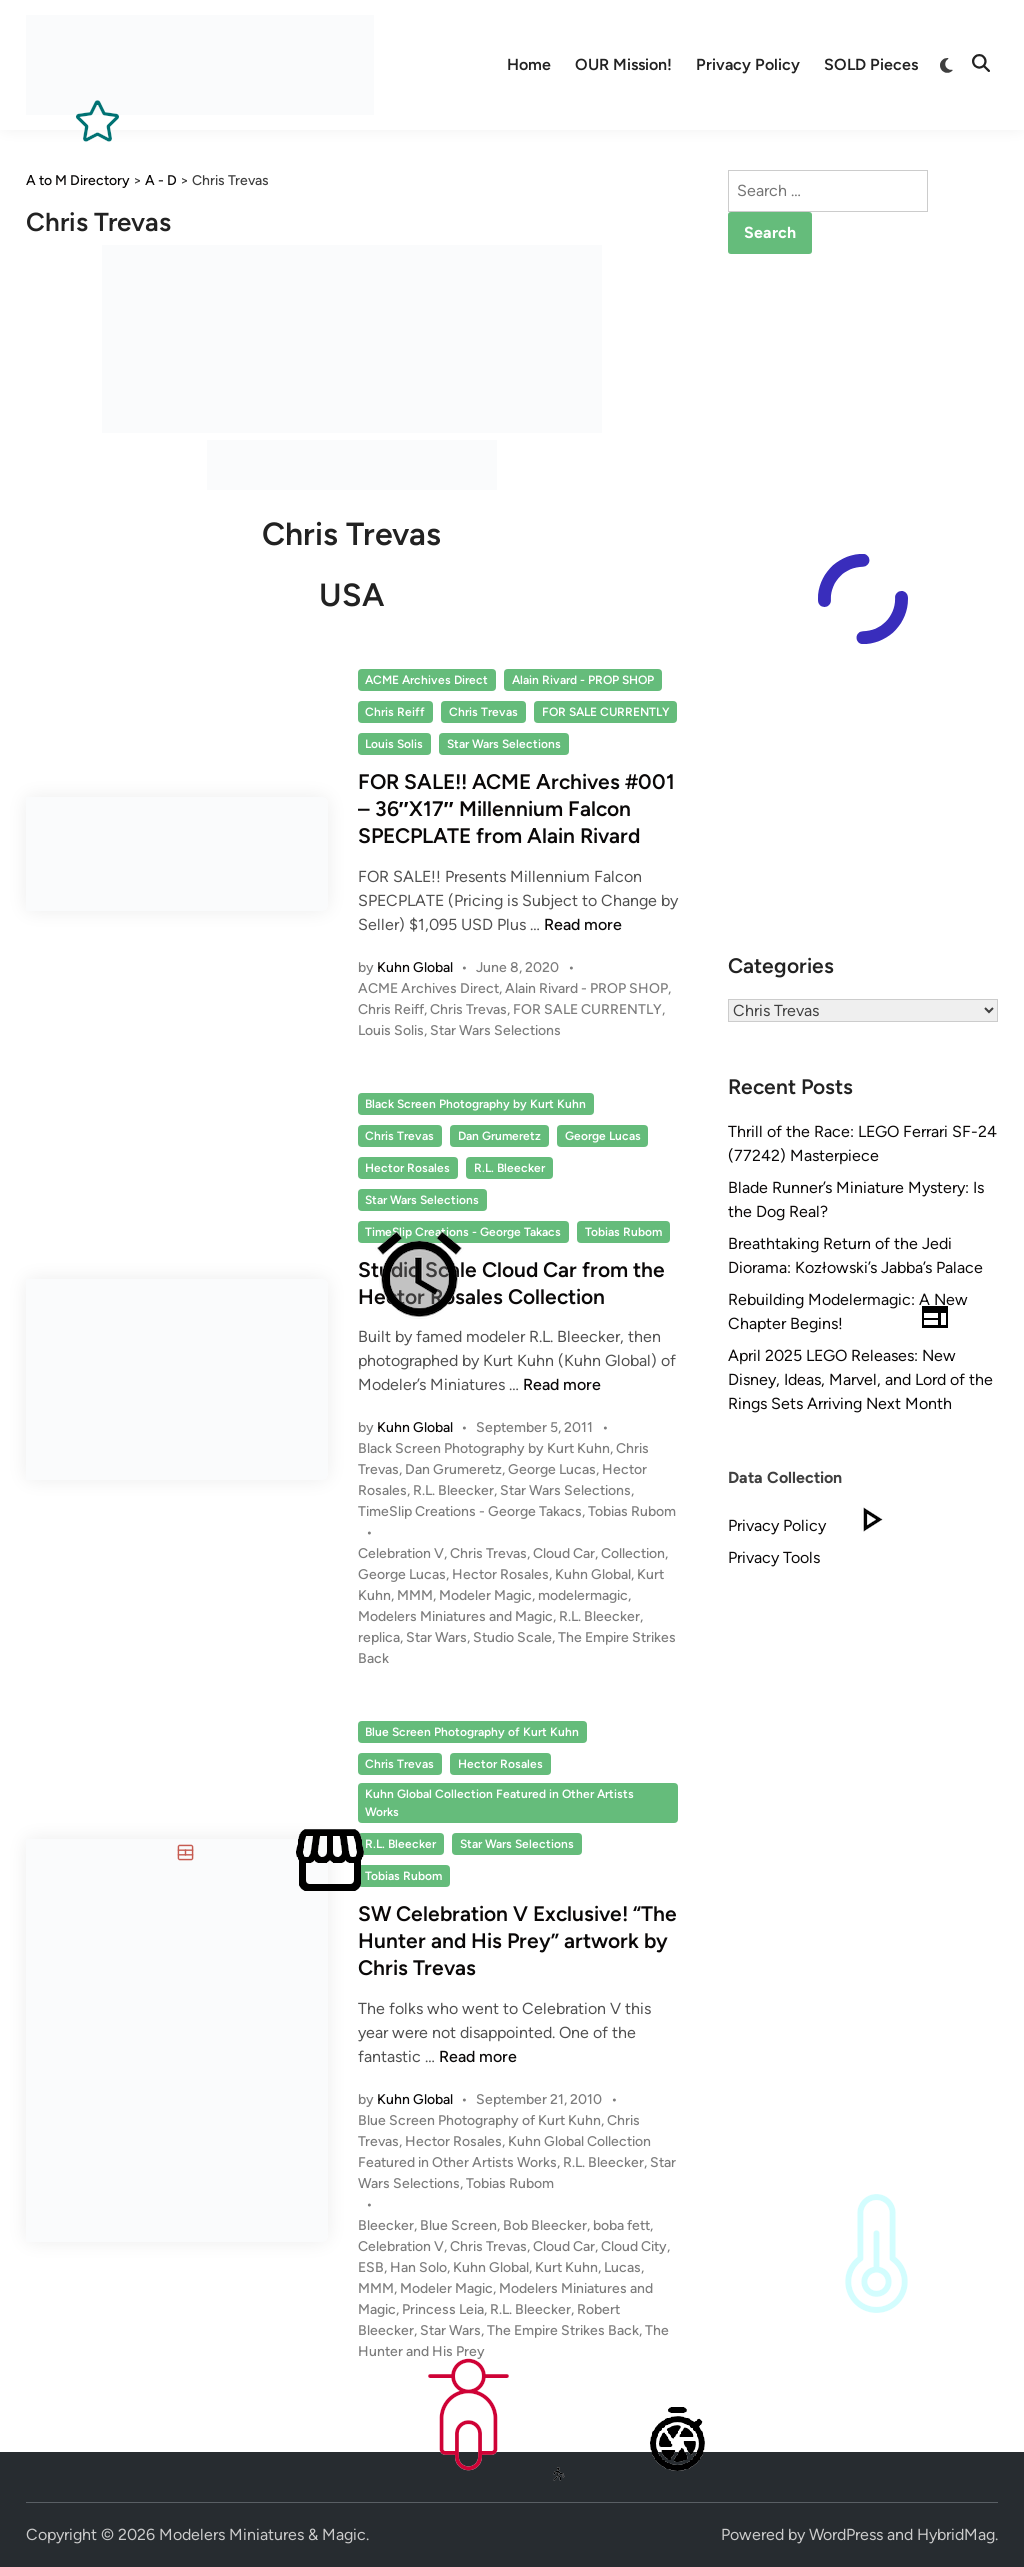 The height and width of the screenshot is (2567, 1024). Describe the element at coordinates (870, 1519) in the screenshot. I see `play media content` at that location.